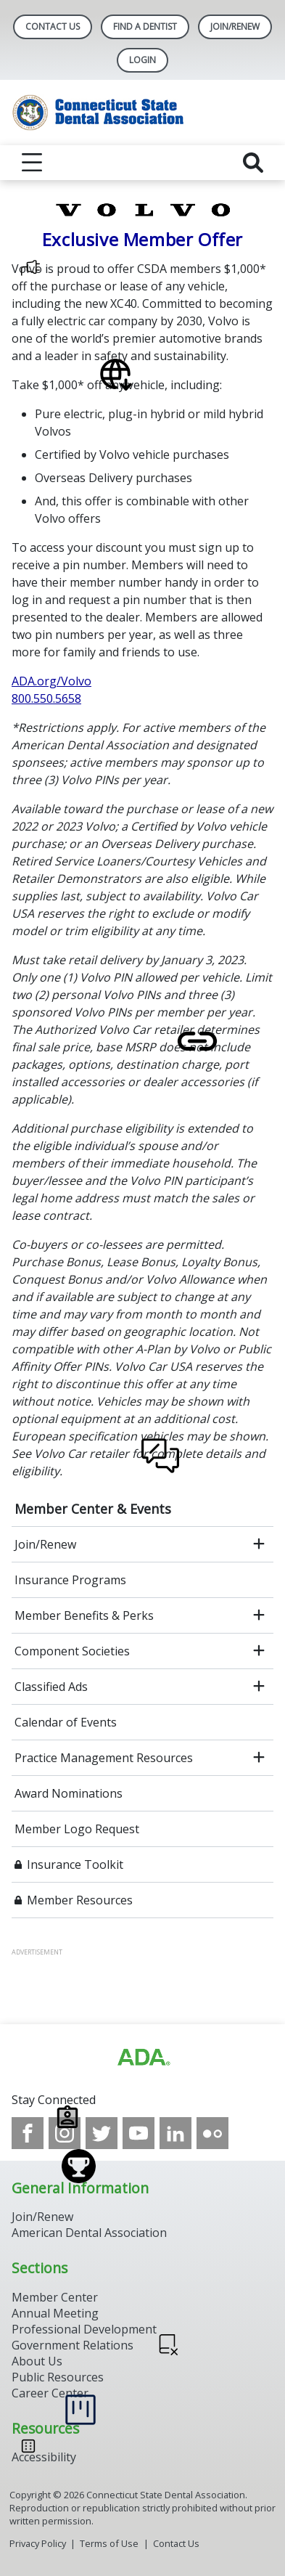 This screenshot has width=285, height=2576. Describe the element at coordinates (78, 2166) in the screenshot. I see `view achievements or accomplishments in your feed` at that location.